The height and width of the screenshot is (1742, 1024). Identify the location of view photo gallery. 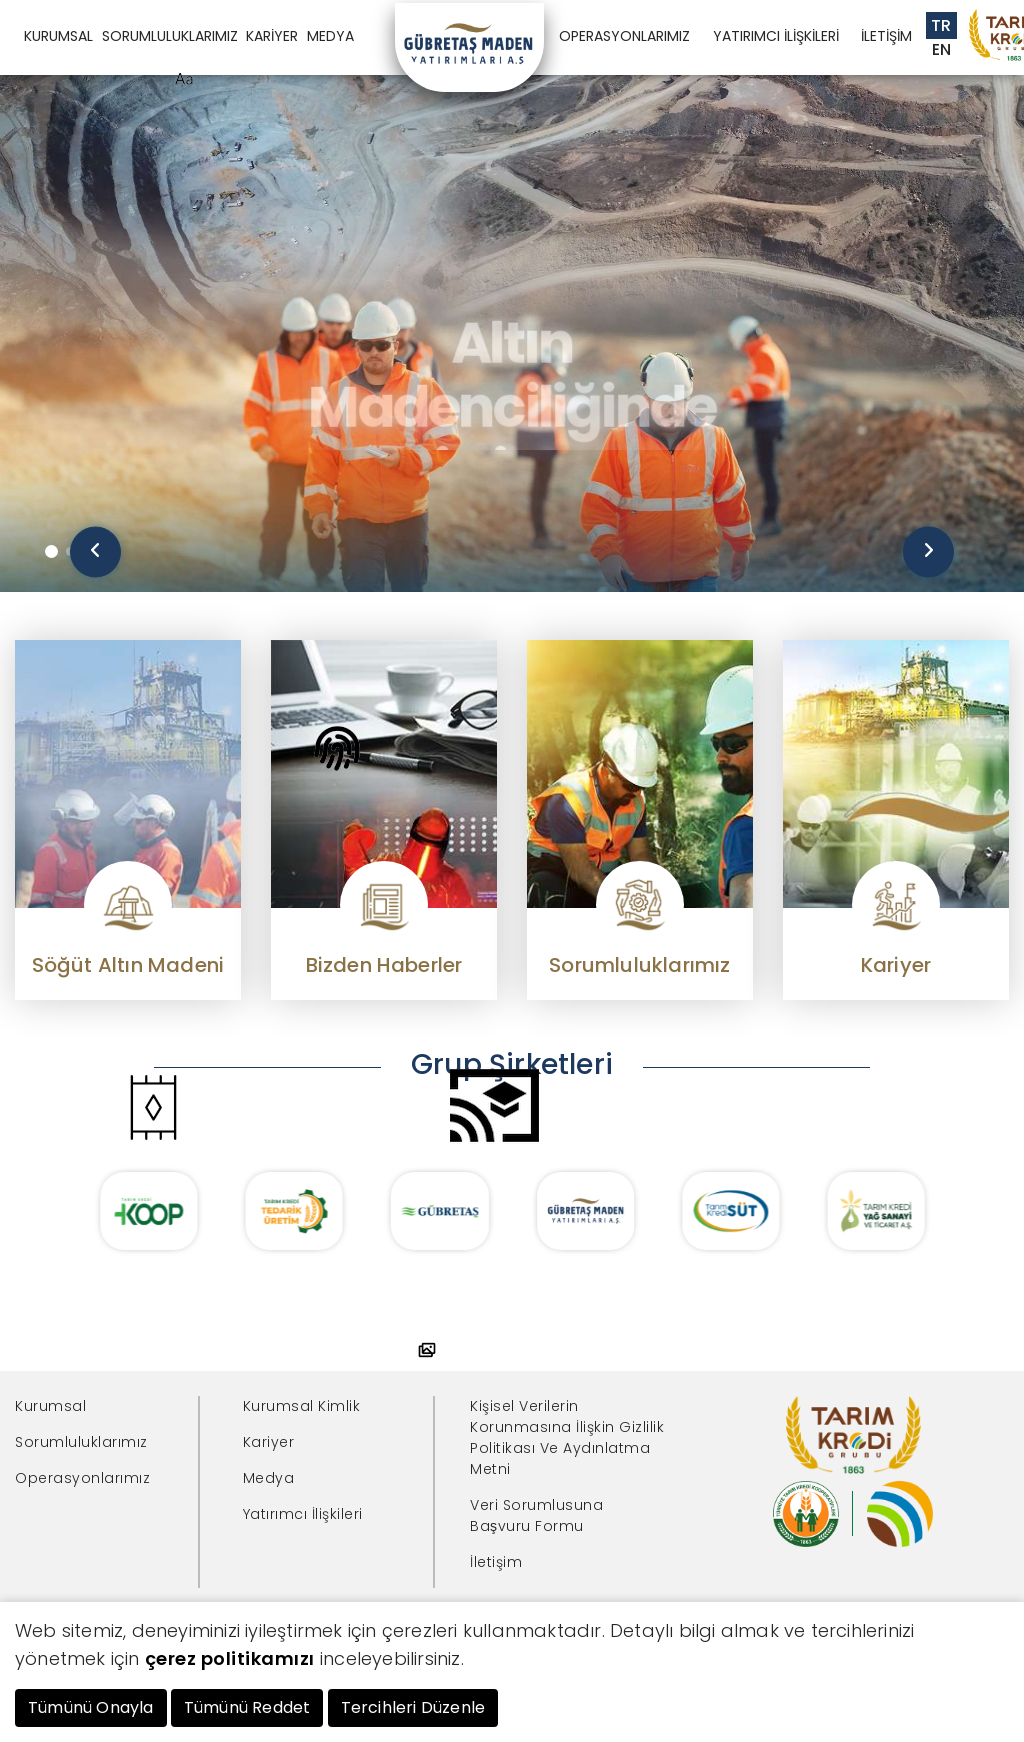
(427, 1350).